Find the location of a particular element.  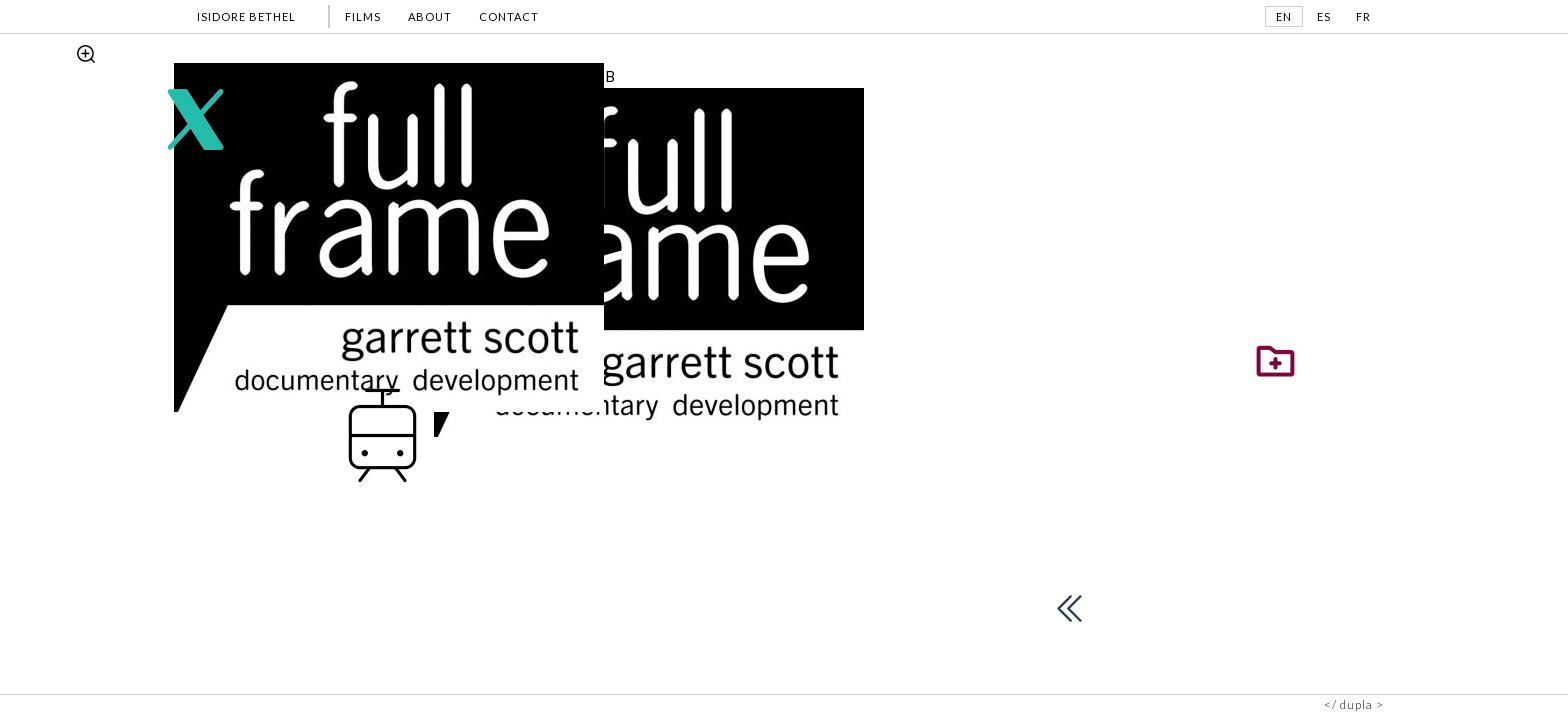

go back to the beginning is located at coordinates (1069, 608).